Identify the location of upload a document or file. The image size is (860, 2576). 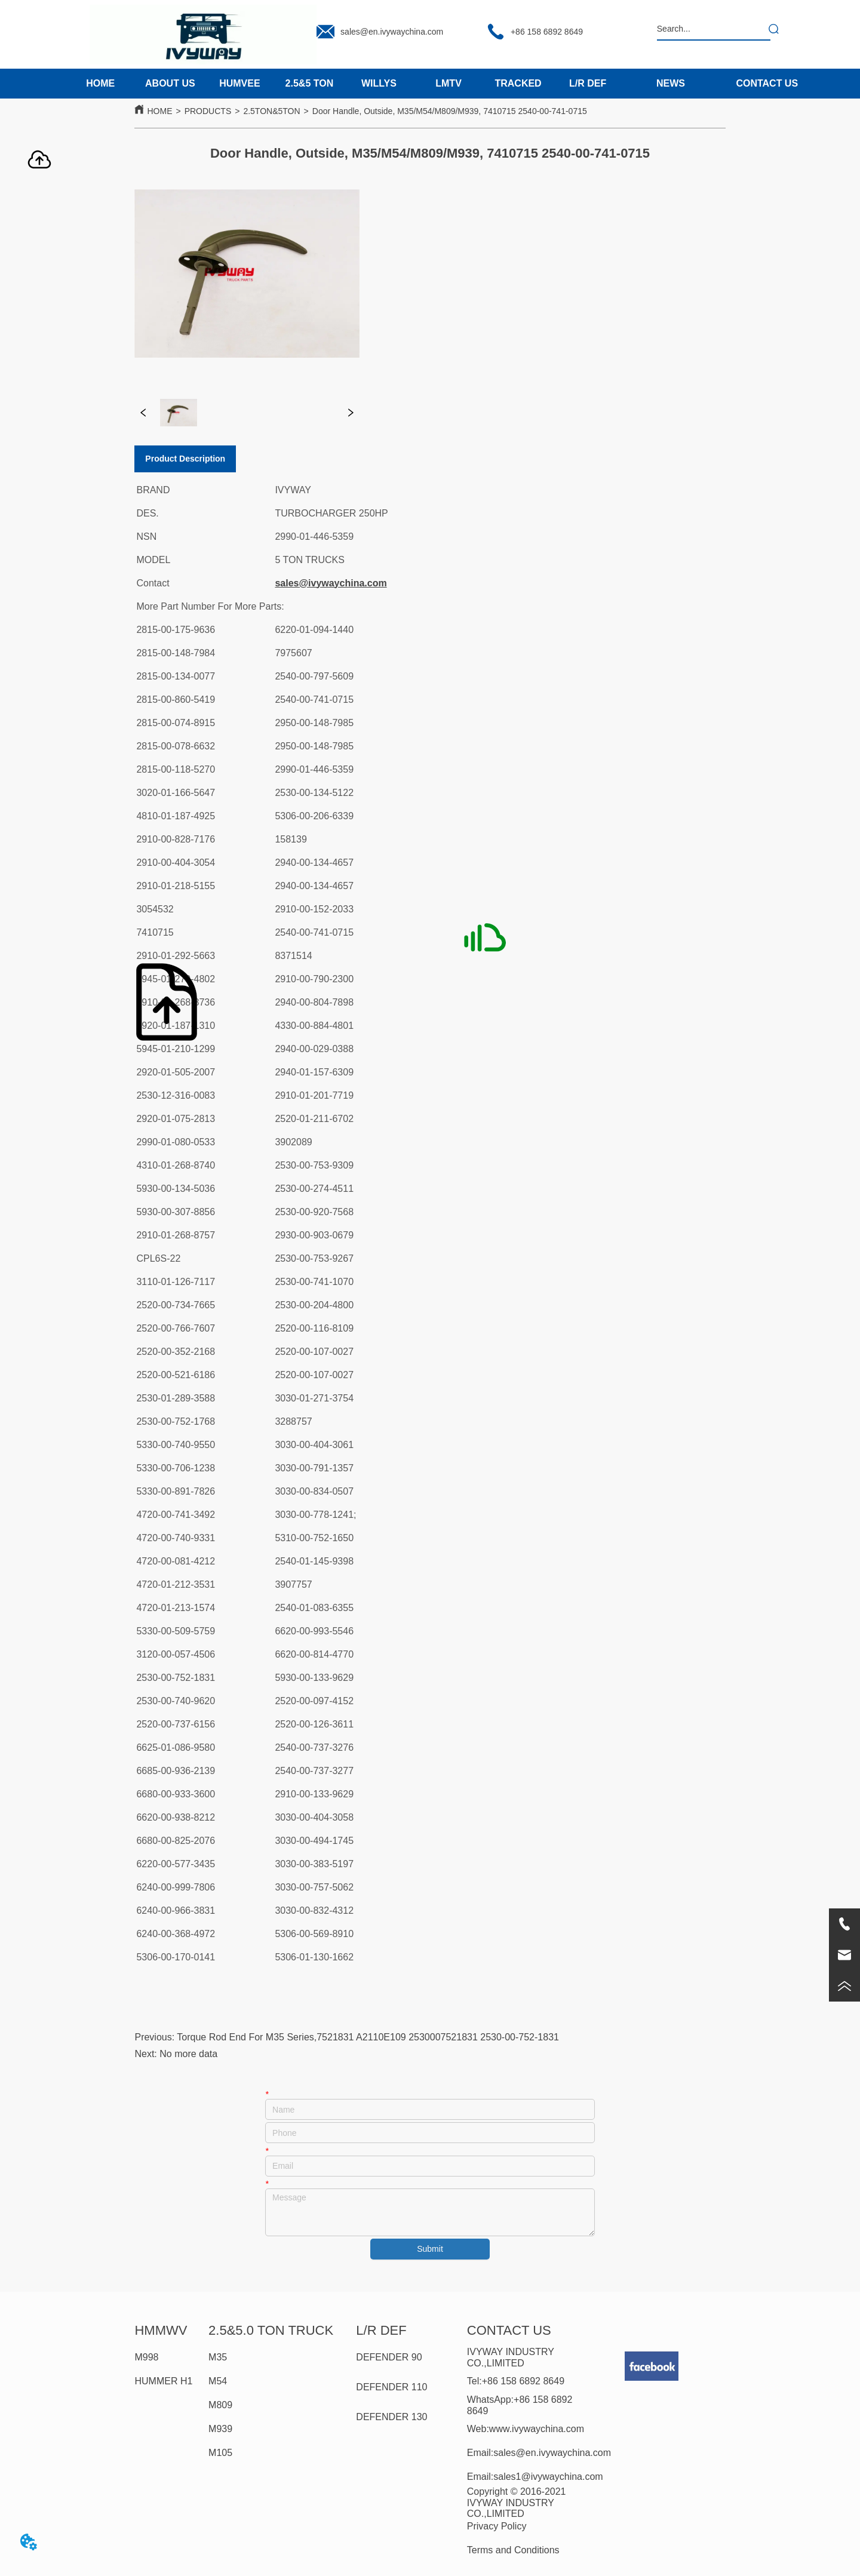
(167, 1002).